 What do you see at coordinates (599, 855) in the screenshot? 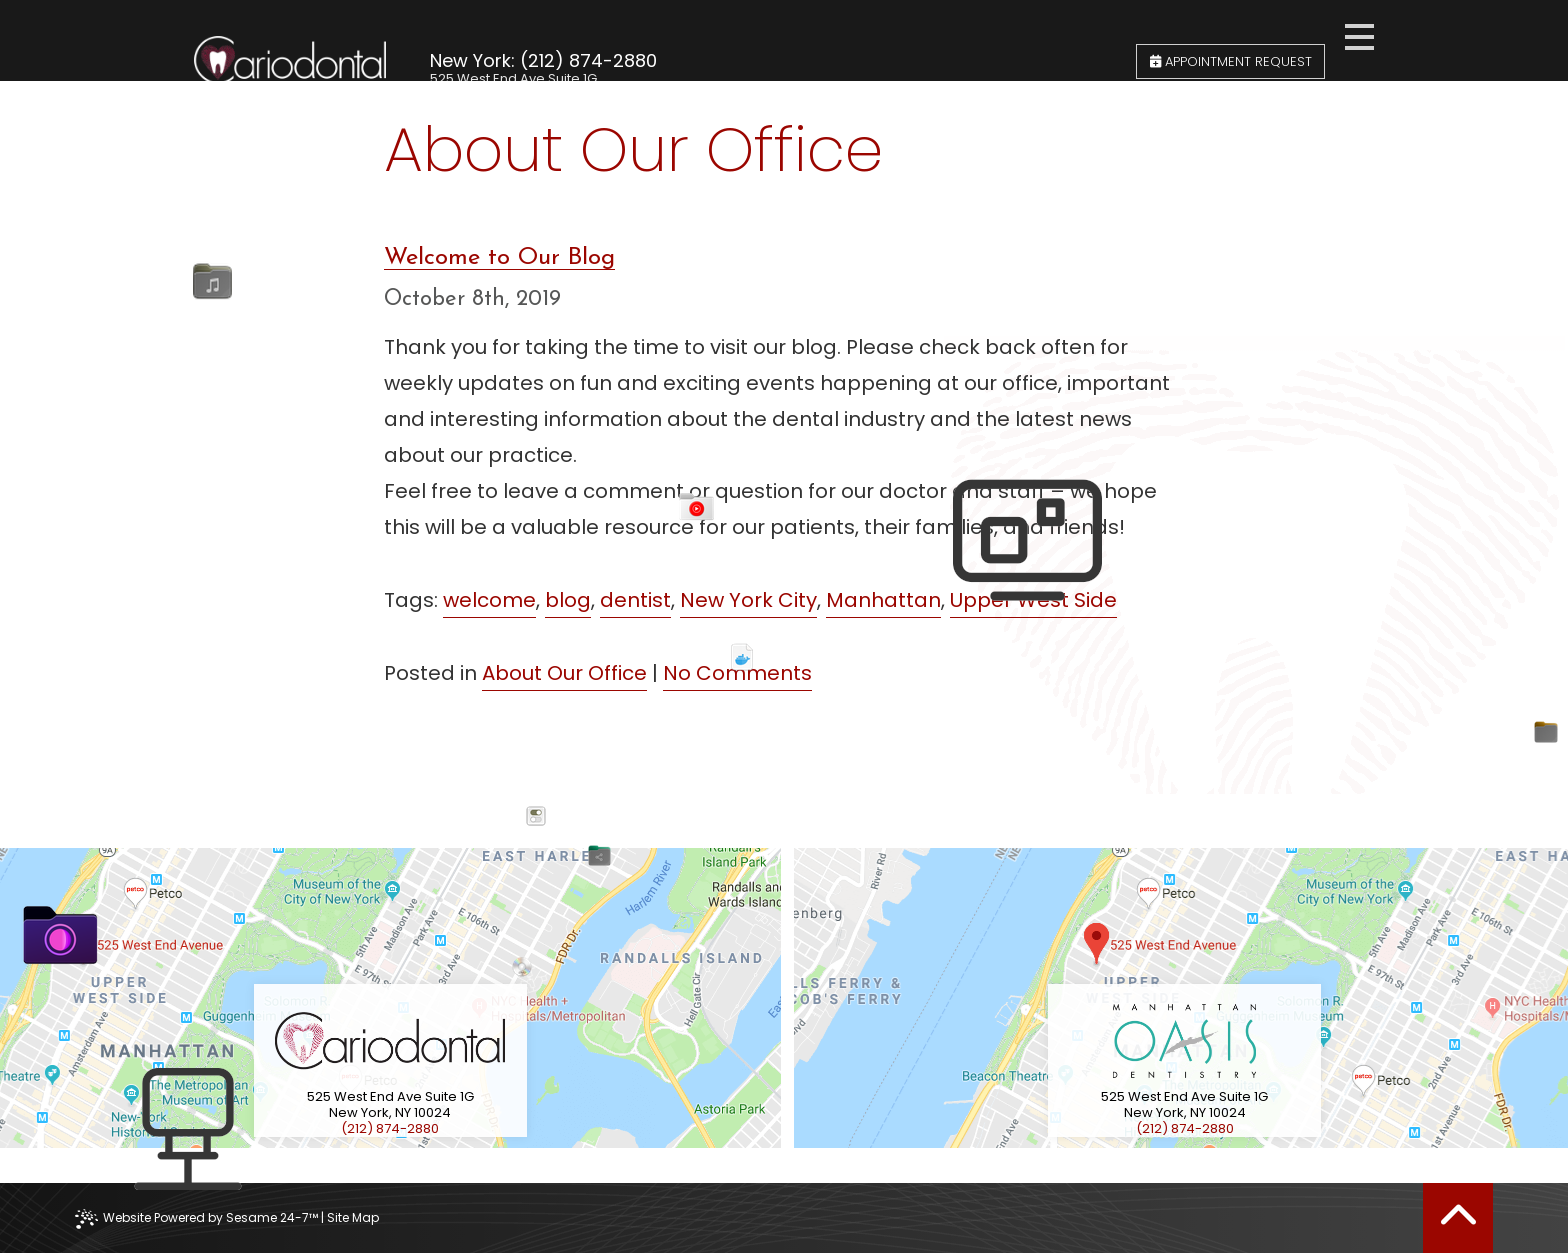
I see `access your public shared folder` at bounding box center [599, 855].